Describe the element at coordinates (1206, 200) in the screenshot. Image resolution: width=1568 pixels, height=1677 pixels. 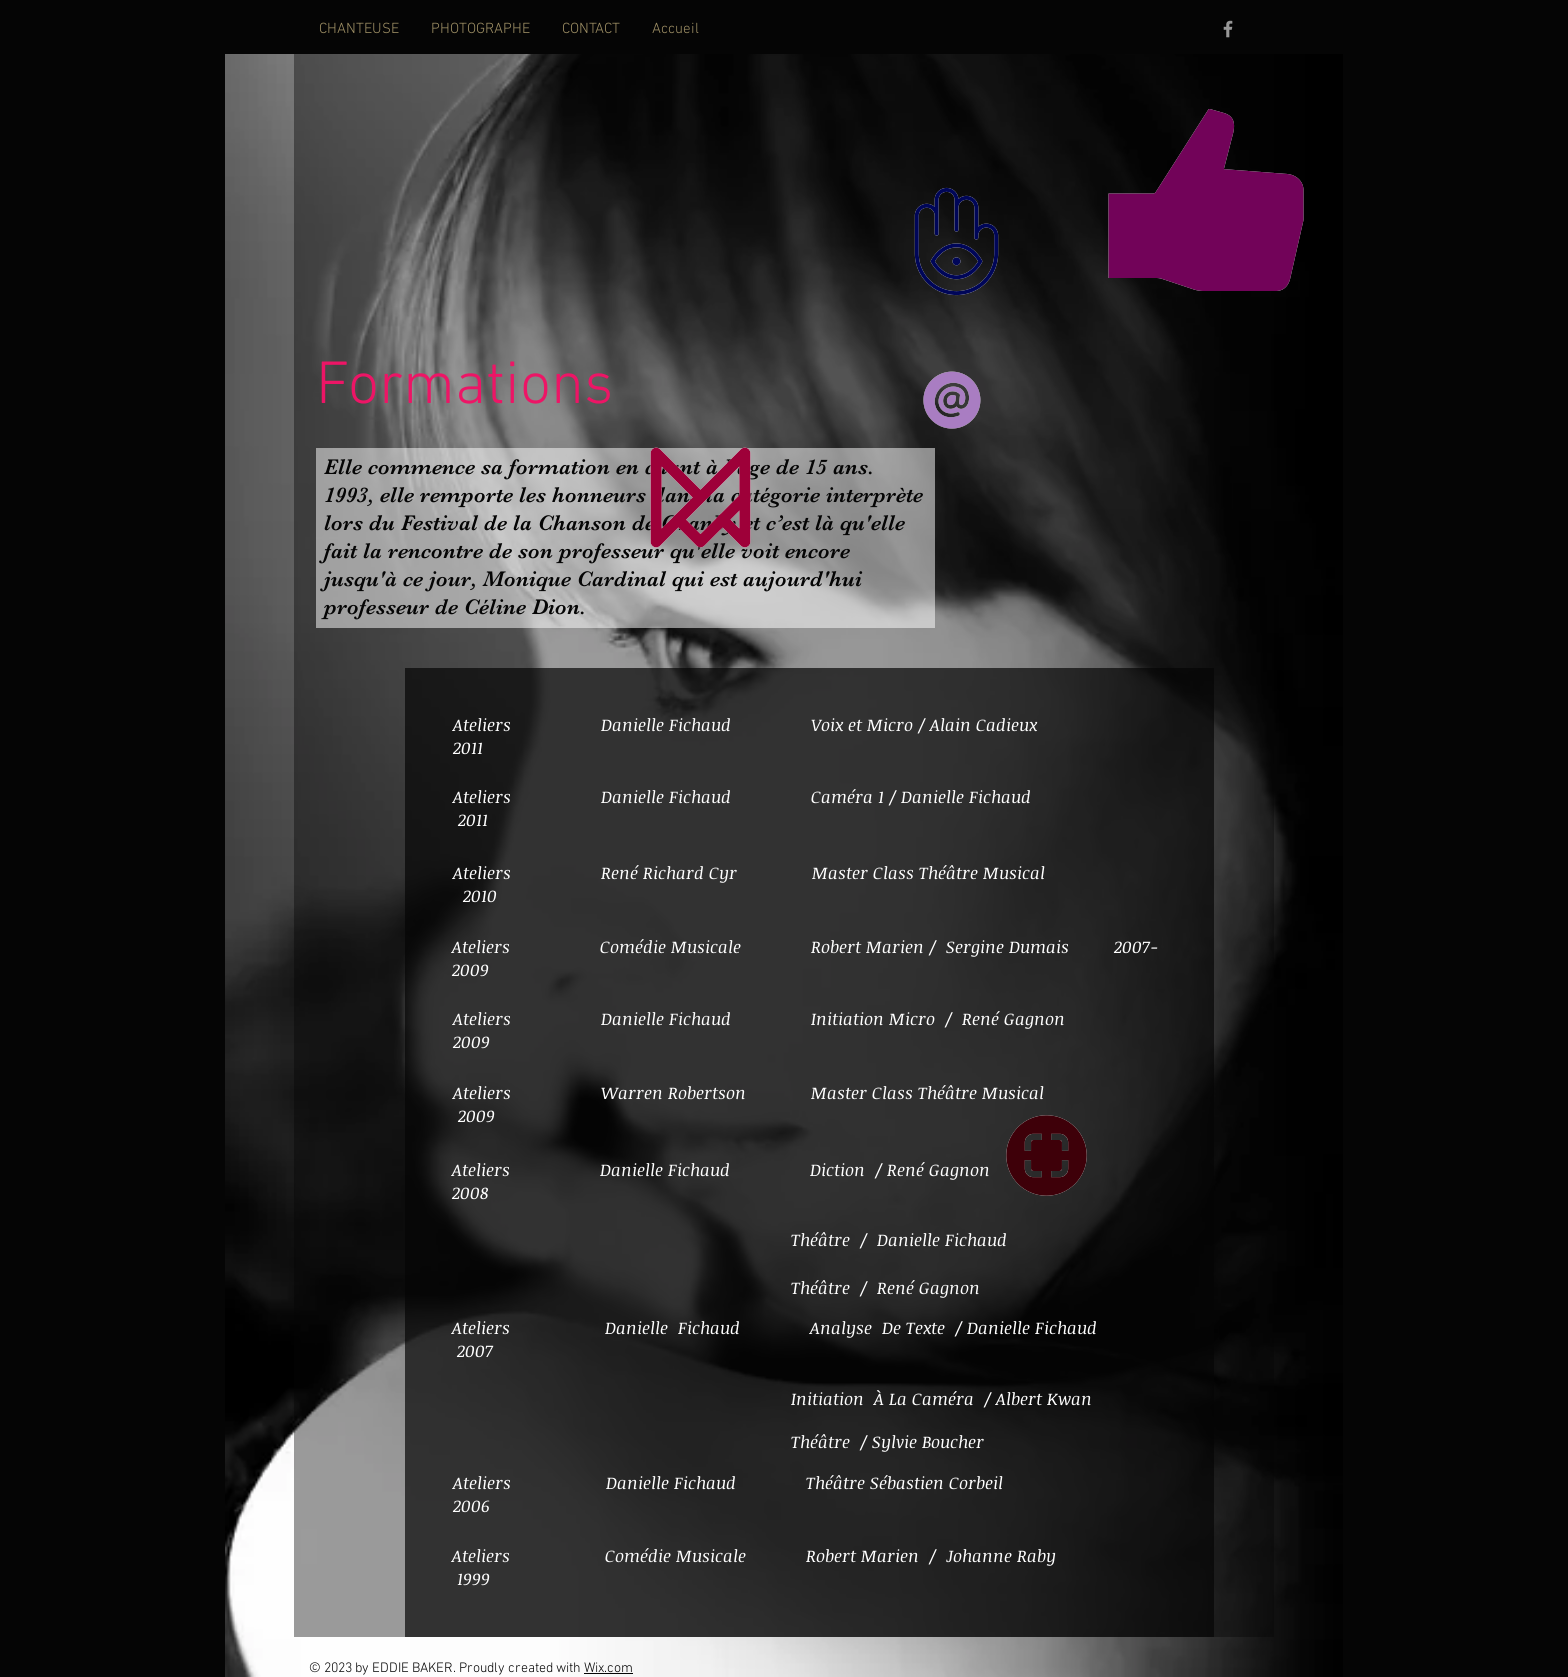
I see `like or upvote content` at that location.